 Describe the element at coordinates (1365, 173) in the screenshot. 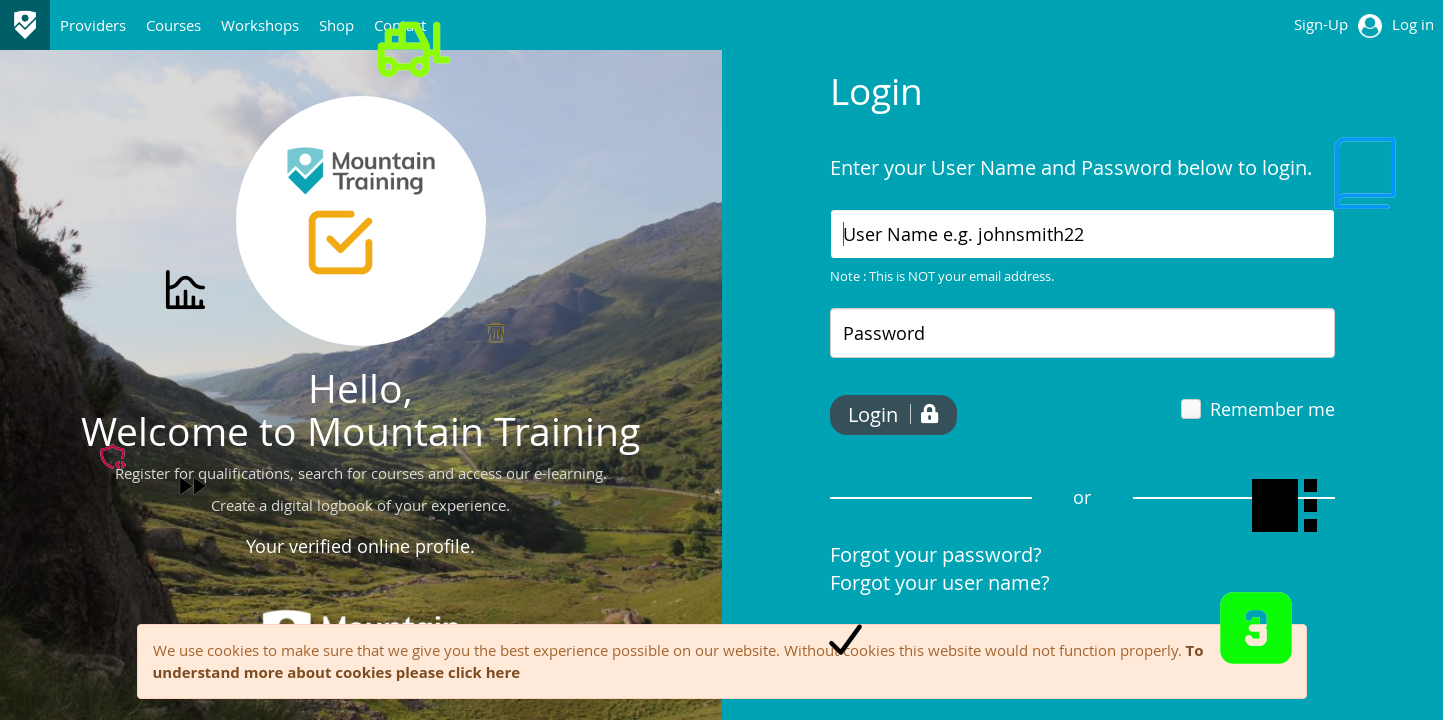

I see `open a book or reading view` at that location.